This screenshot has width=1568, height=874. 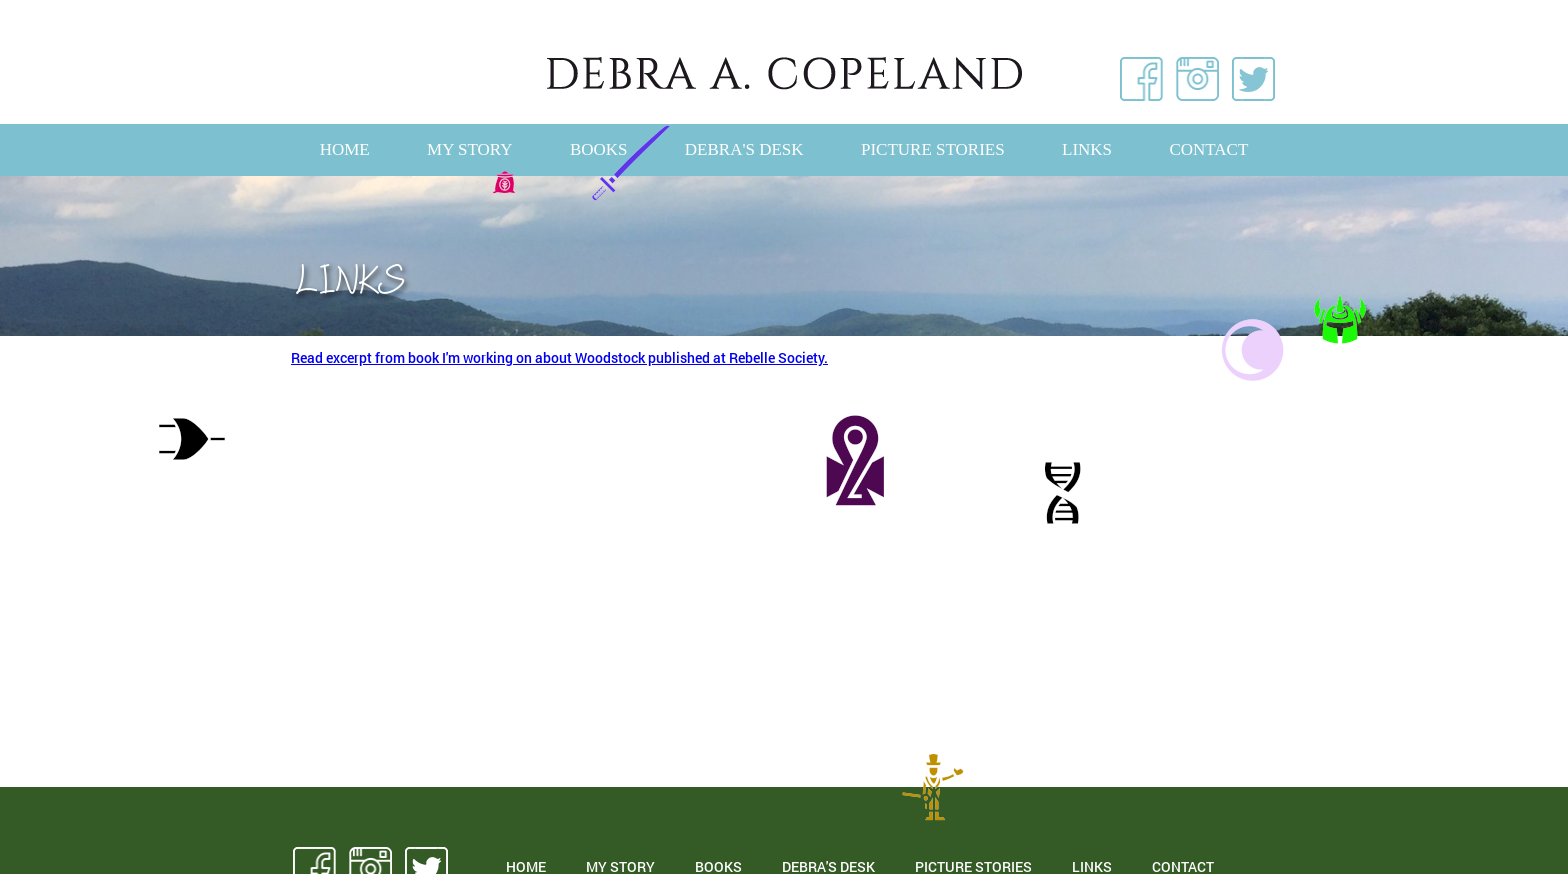 What do you see at coordinates (504, 182) in the screenshot?
I see `flour ingredient in a cooking or recipe app` at bounding box center [504, 182].